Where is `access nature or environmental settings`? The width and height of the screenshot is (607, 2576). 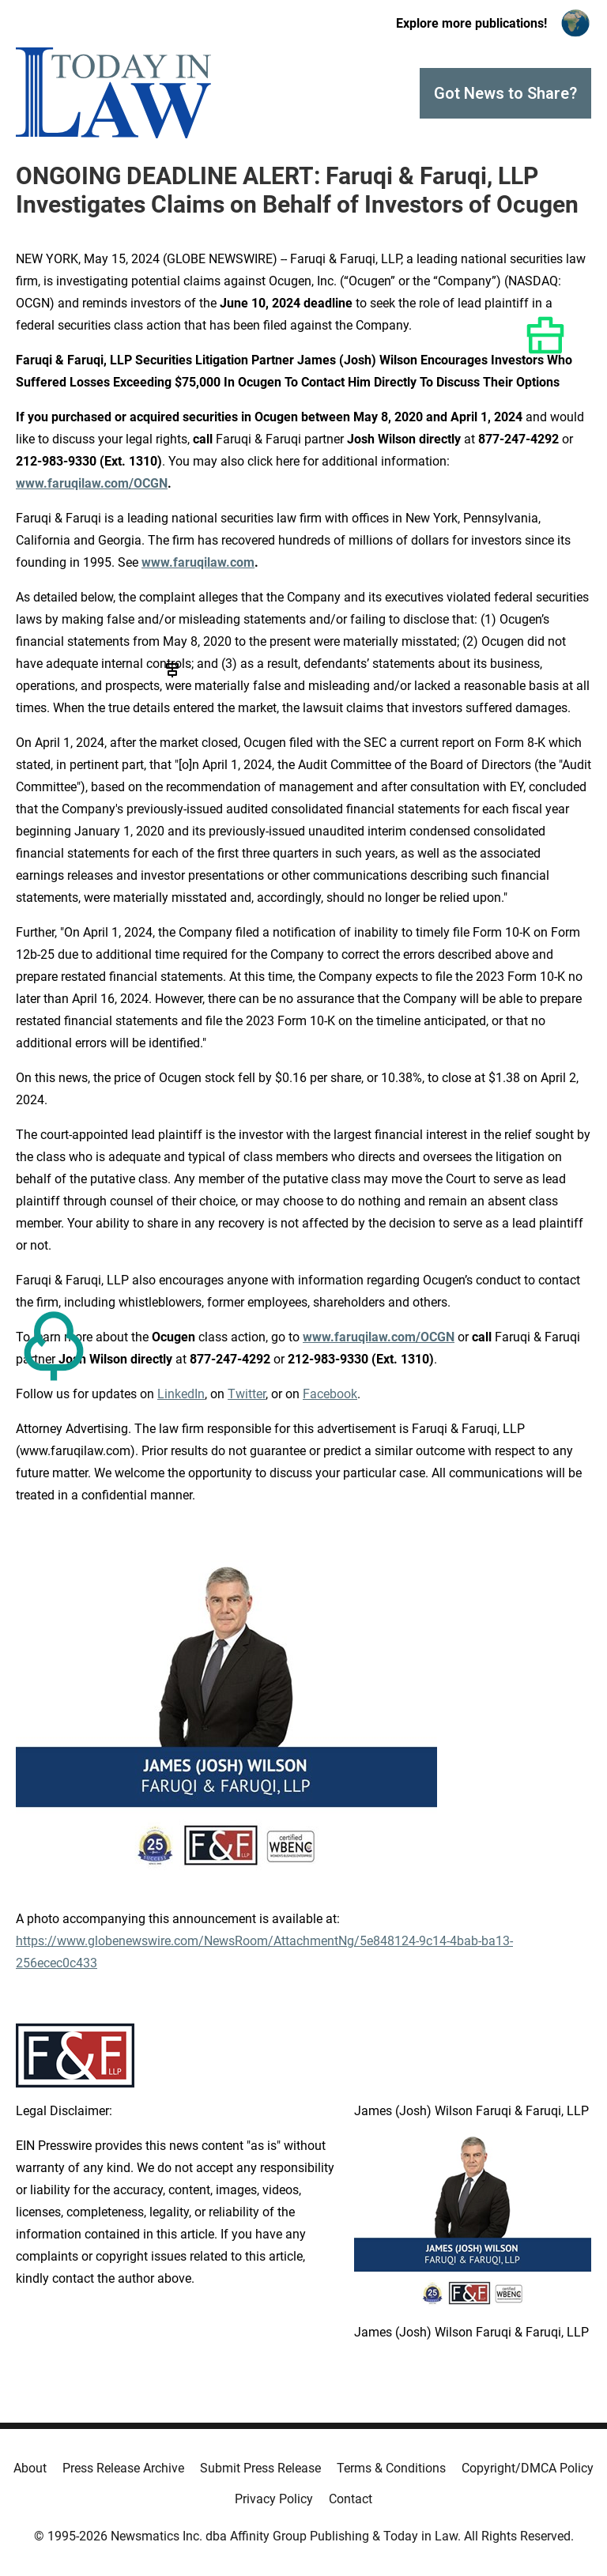 access nature or environmental settings is located at coordinates (54, 1348).